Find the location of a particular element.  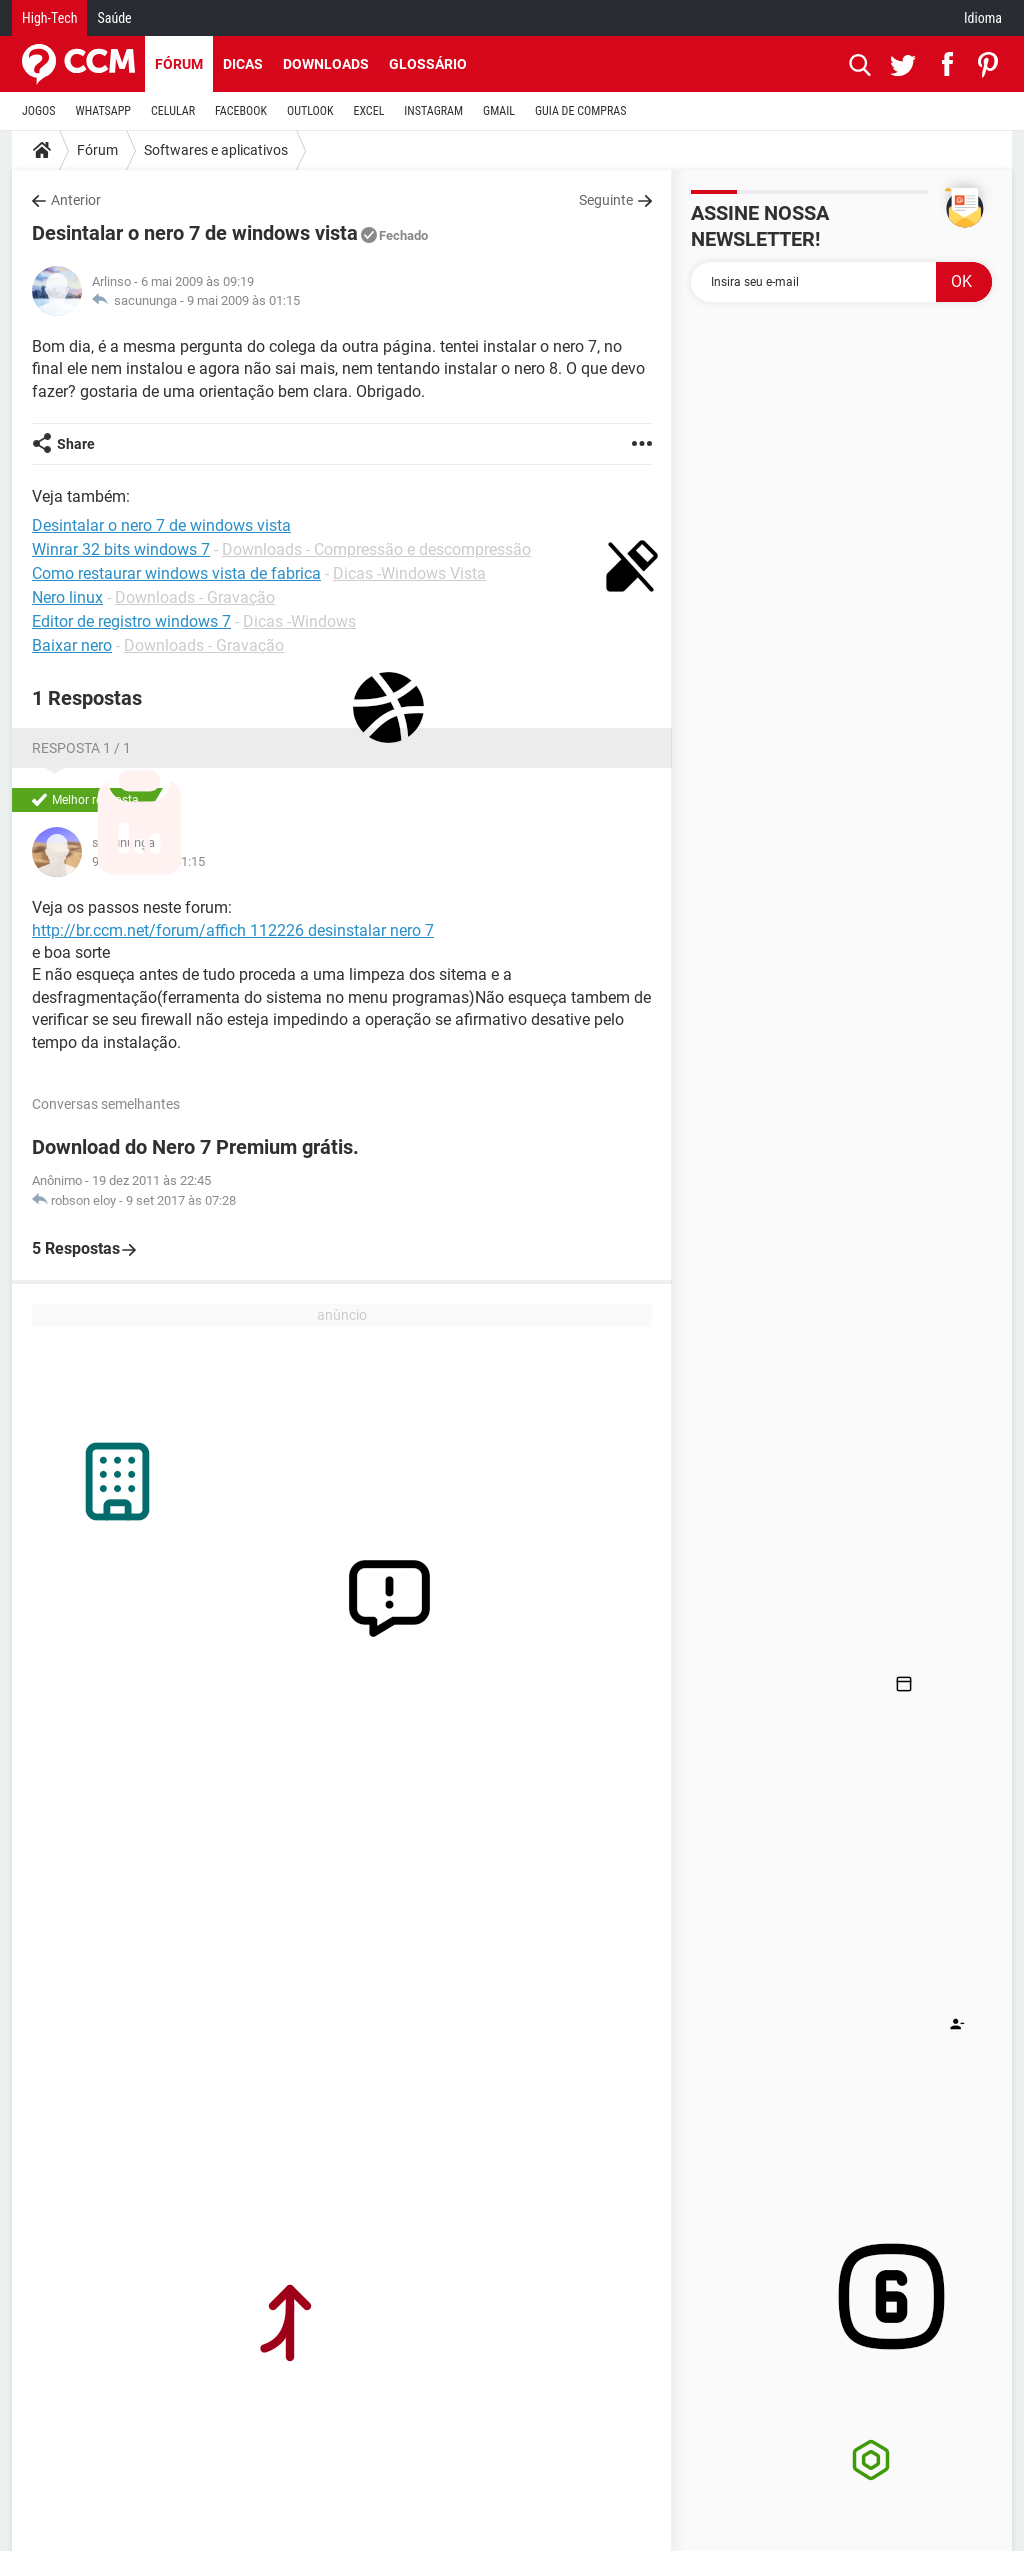

merge content or branches to the left is located at coordinates (290, 2323).